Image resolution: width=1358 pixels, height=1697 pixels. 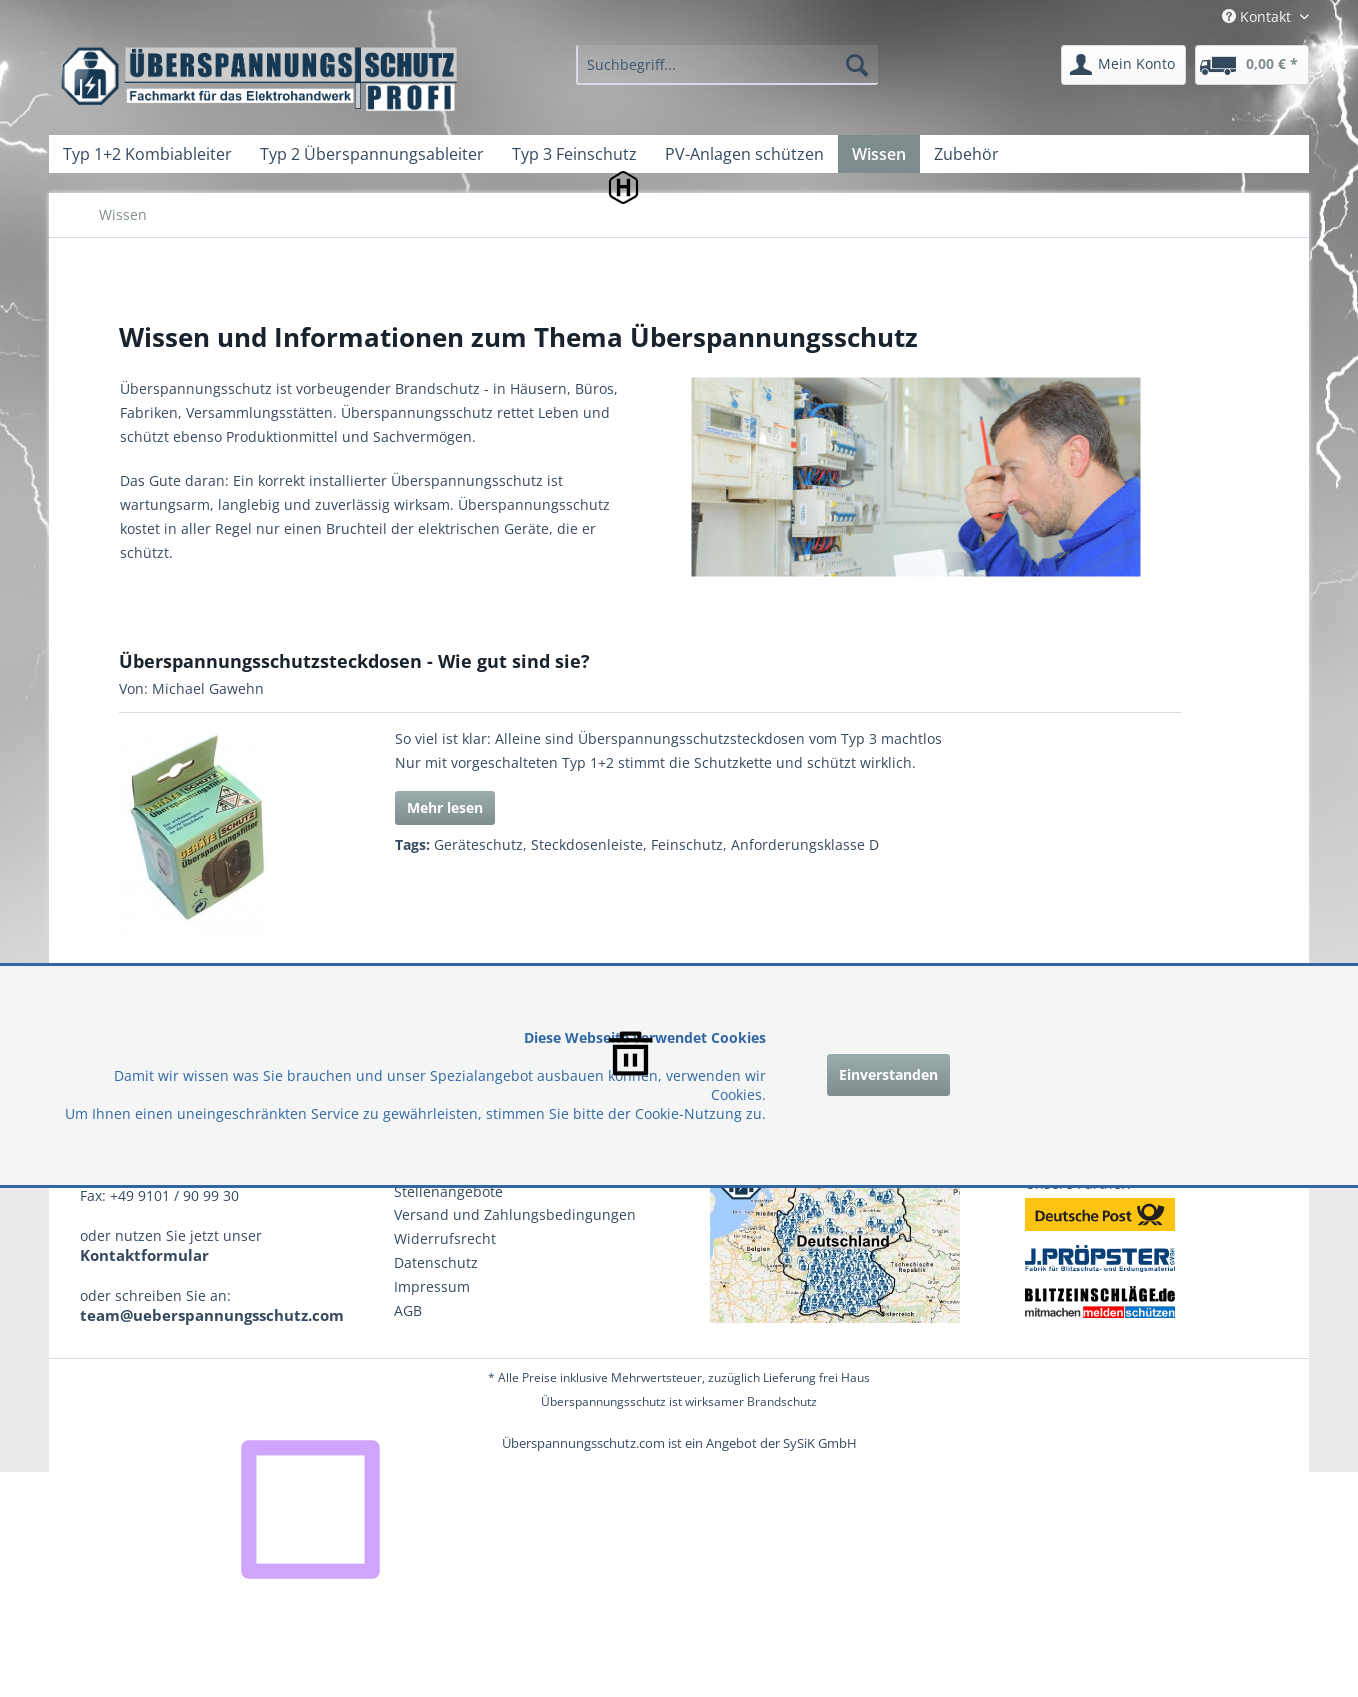 What do you see at coordinates (623, 187) in the screenshot?
I see `Hugo static site generator logo` at bounding box center [623, 187].